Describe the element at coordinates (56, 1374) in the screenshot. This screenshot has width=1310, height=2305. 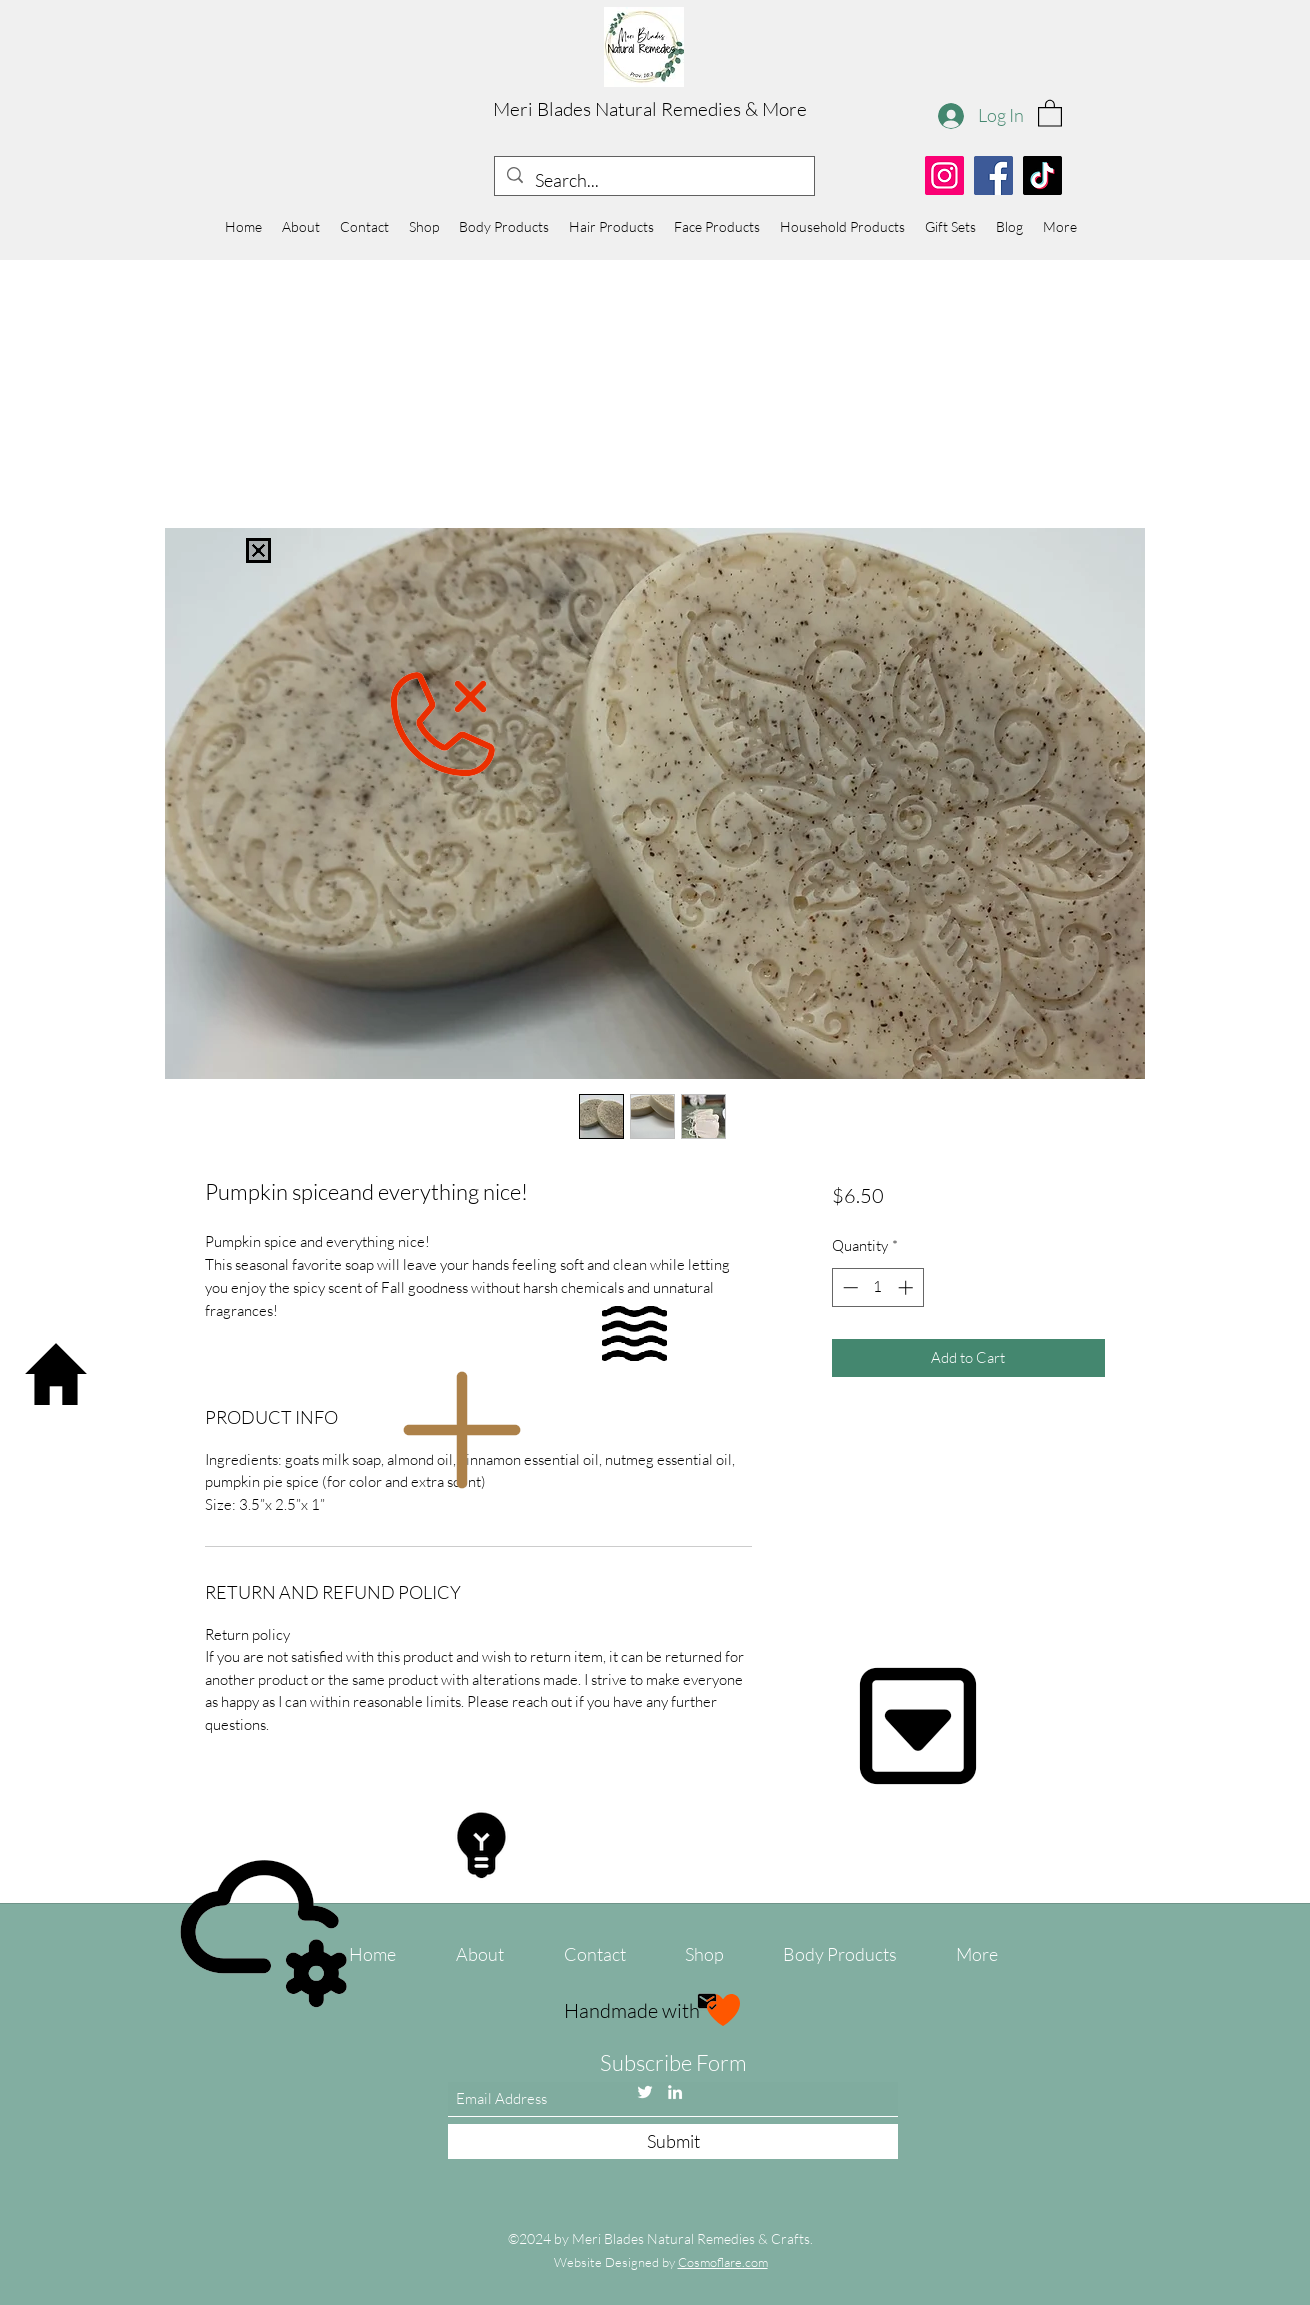
I see `navigate to the home screen` at that location.